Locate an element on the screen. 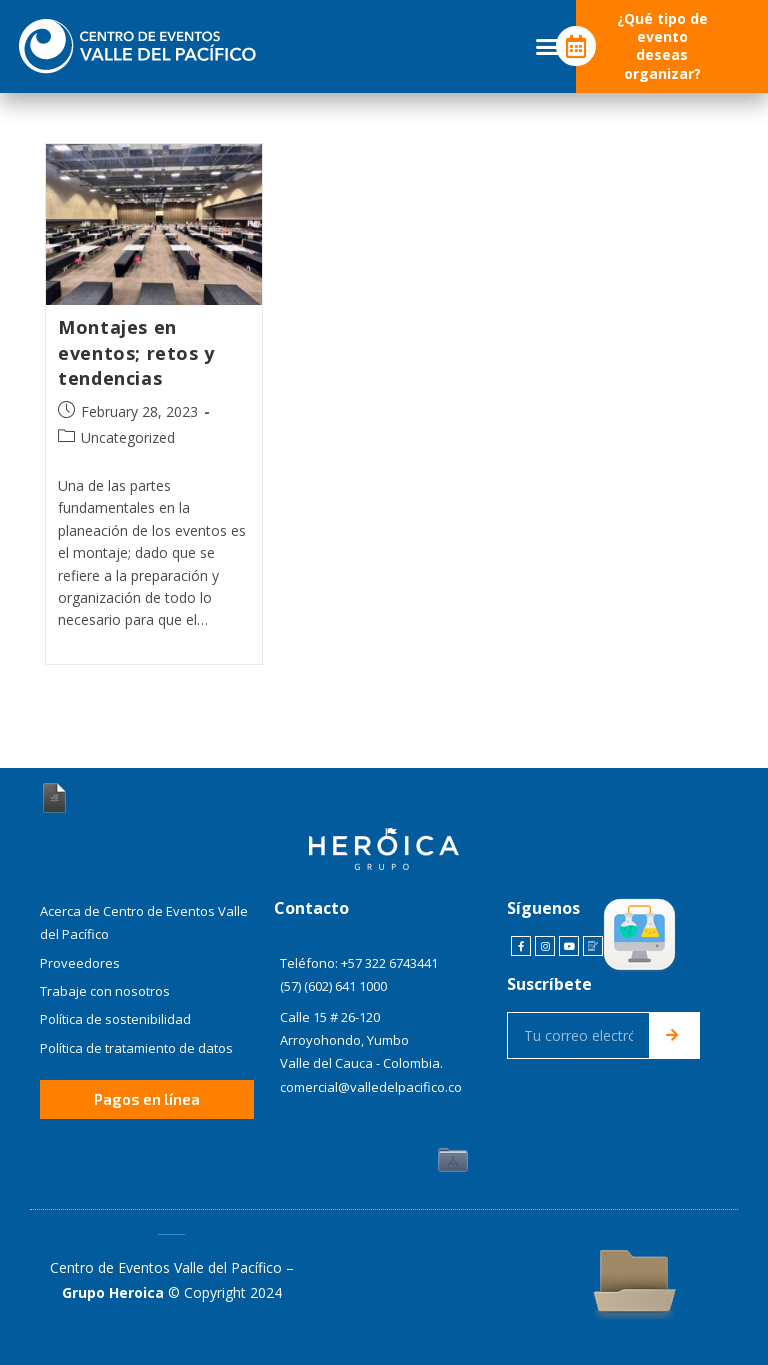  opendocument formula template file is located at coordinates (54, 798).